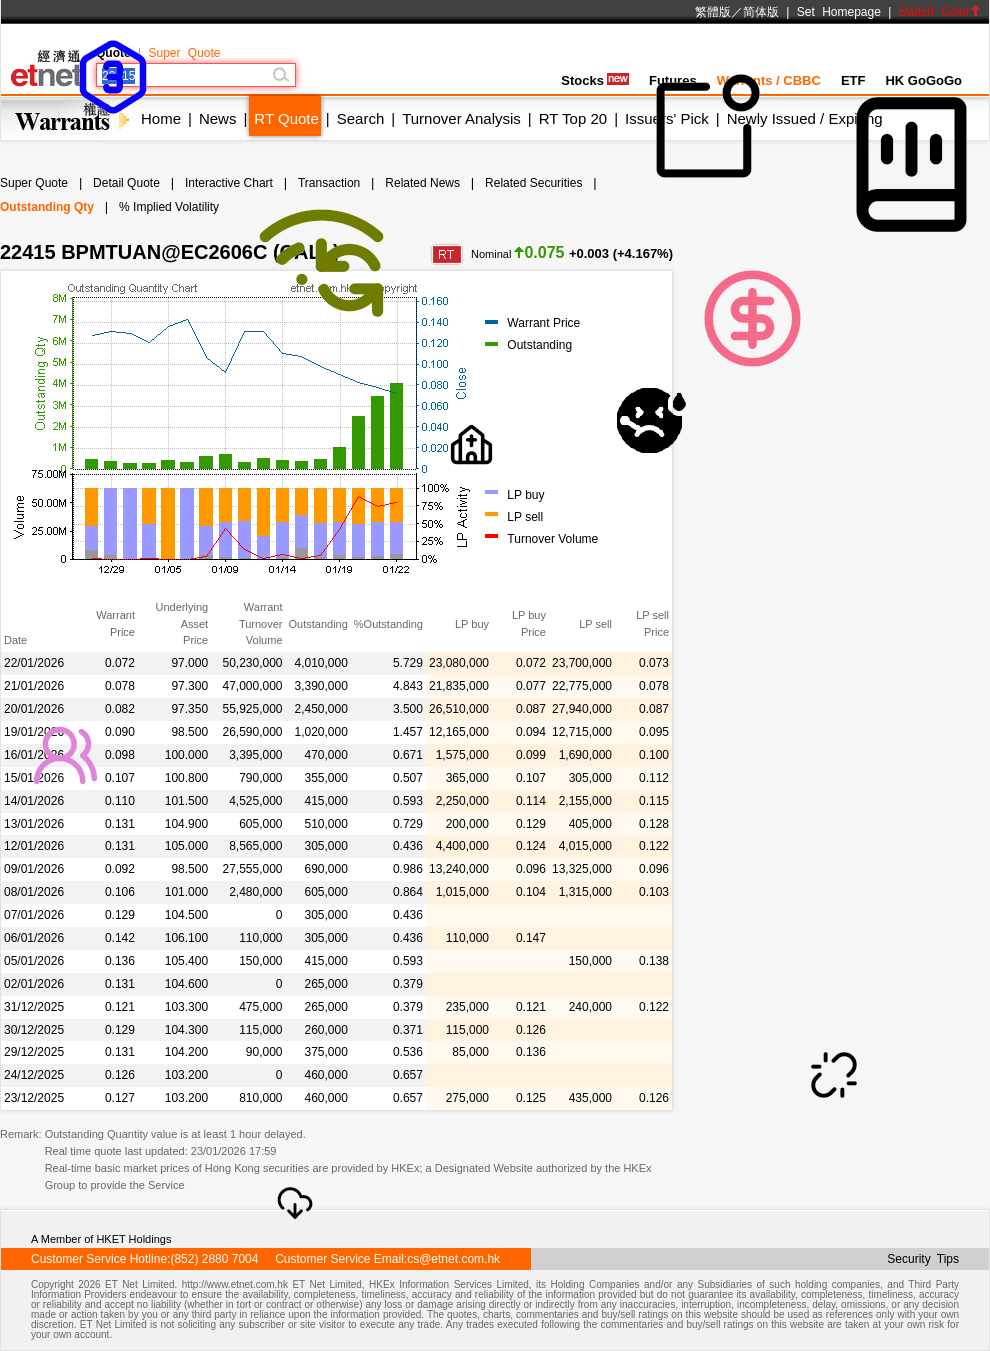  I want to click on sync data over wifi connection, so click(321, 254).